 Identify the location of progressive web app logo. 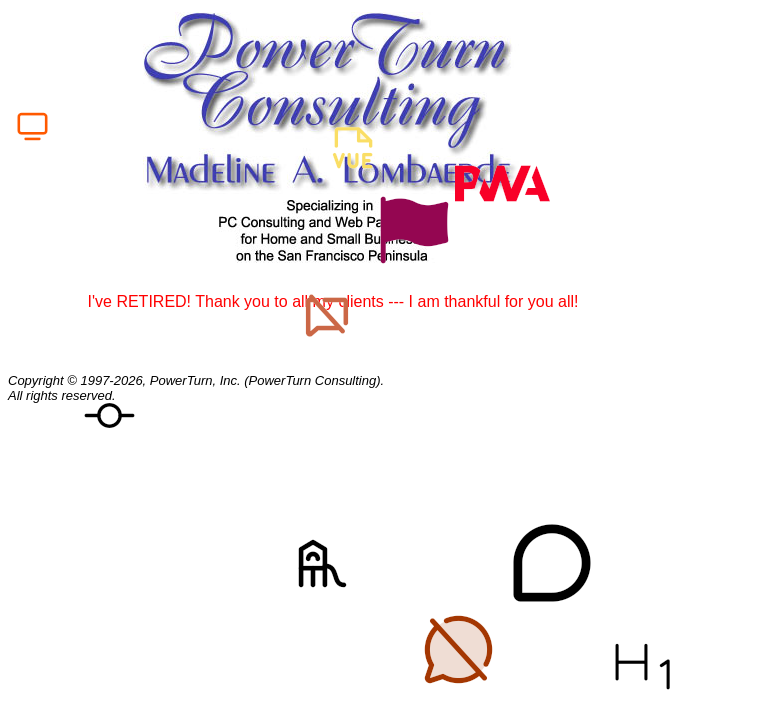
(502, 183).